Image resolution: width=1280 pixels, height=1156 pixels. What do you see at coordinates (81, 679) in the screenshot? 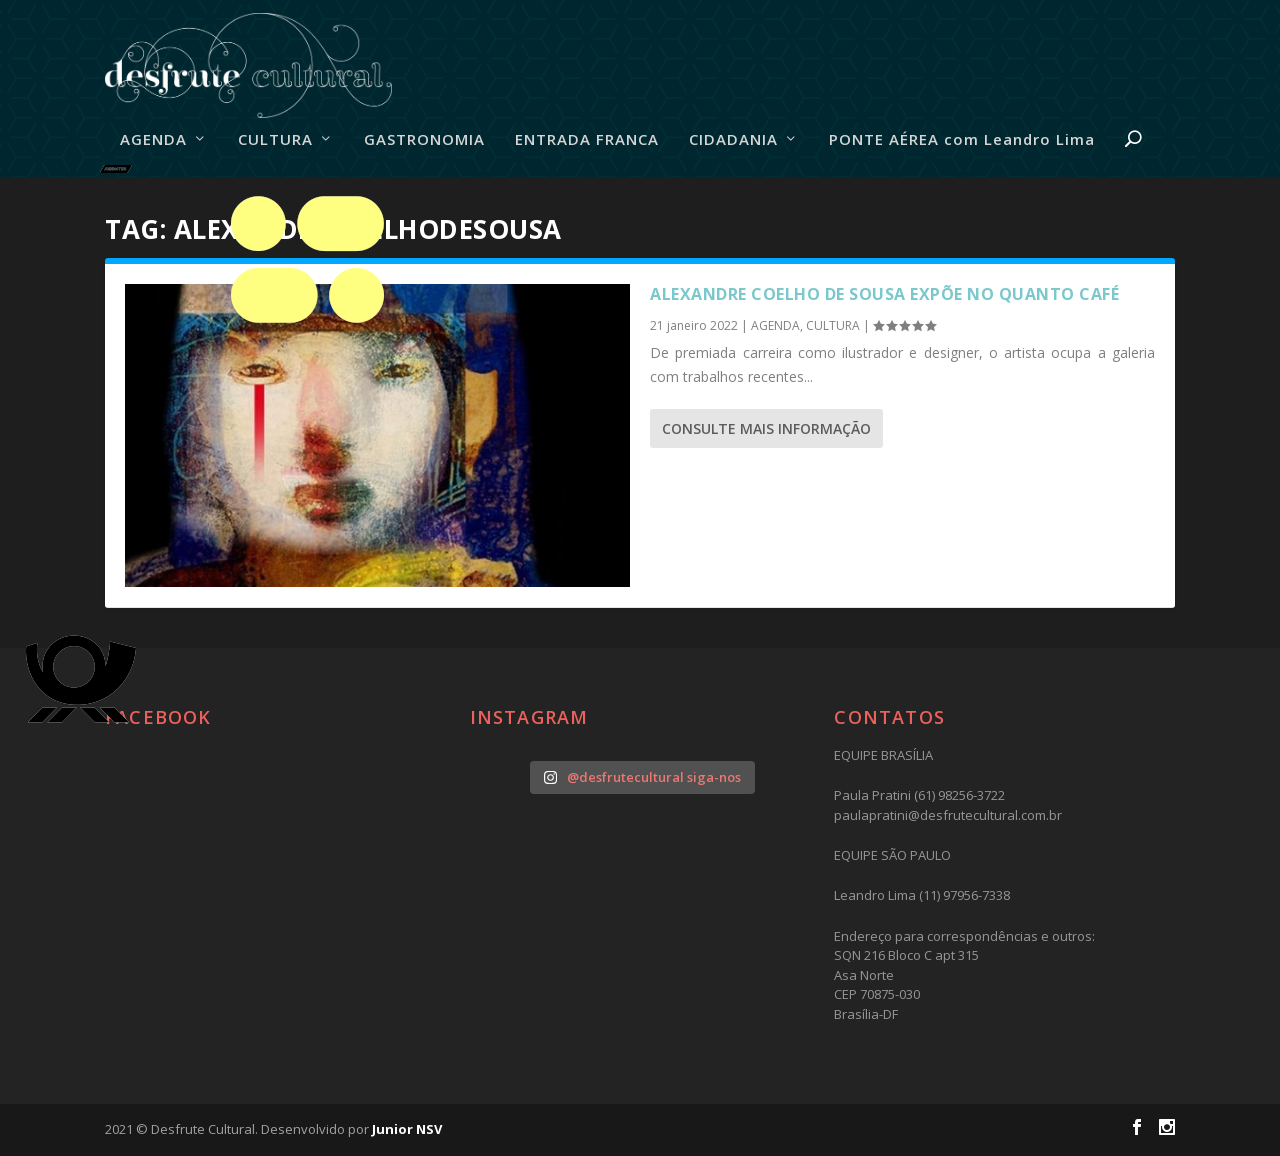
I see `Deutsche Post company logo` at bounding box center [81, 679].